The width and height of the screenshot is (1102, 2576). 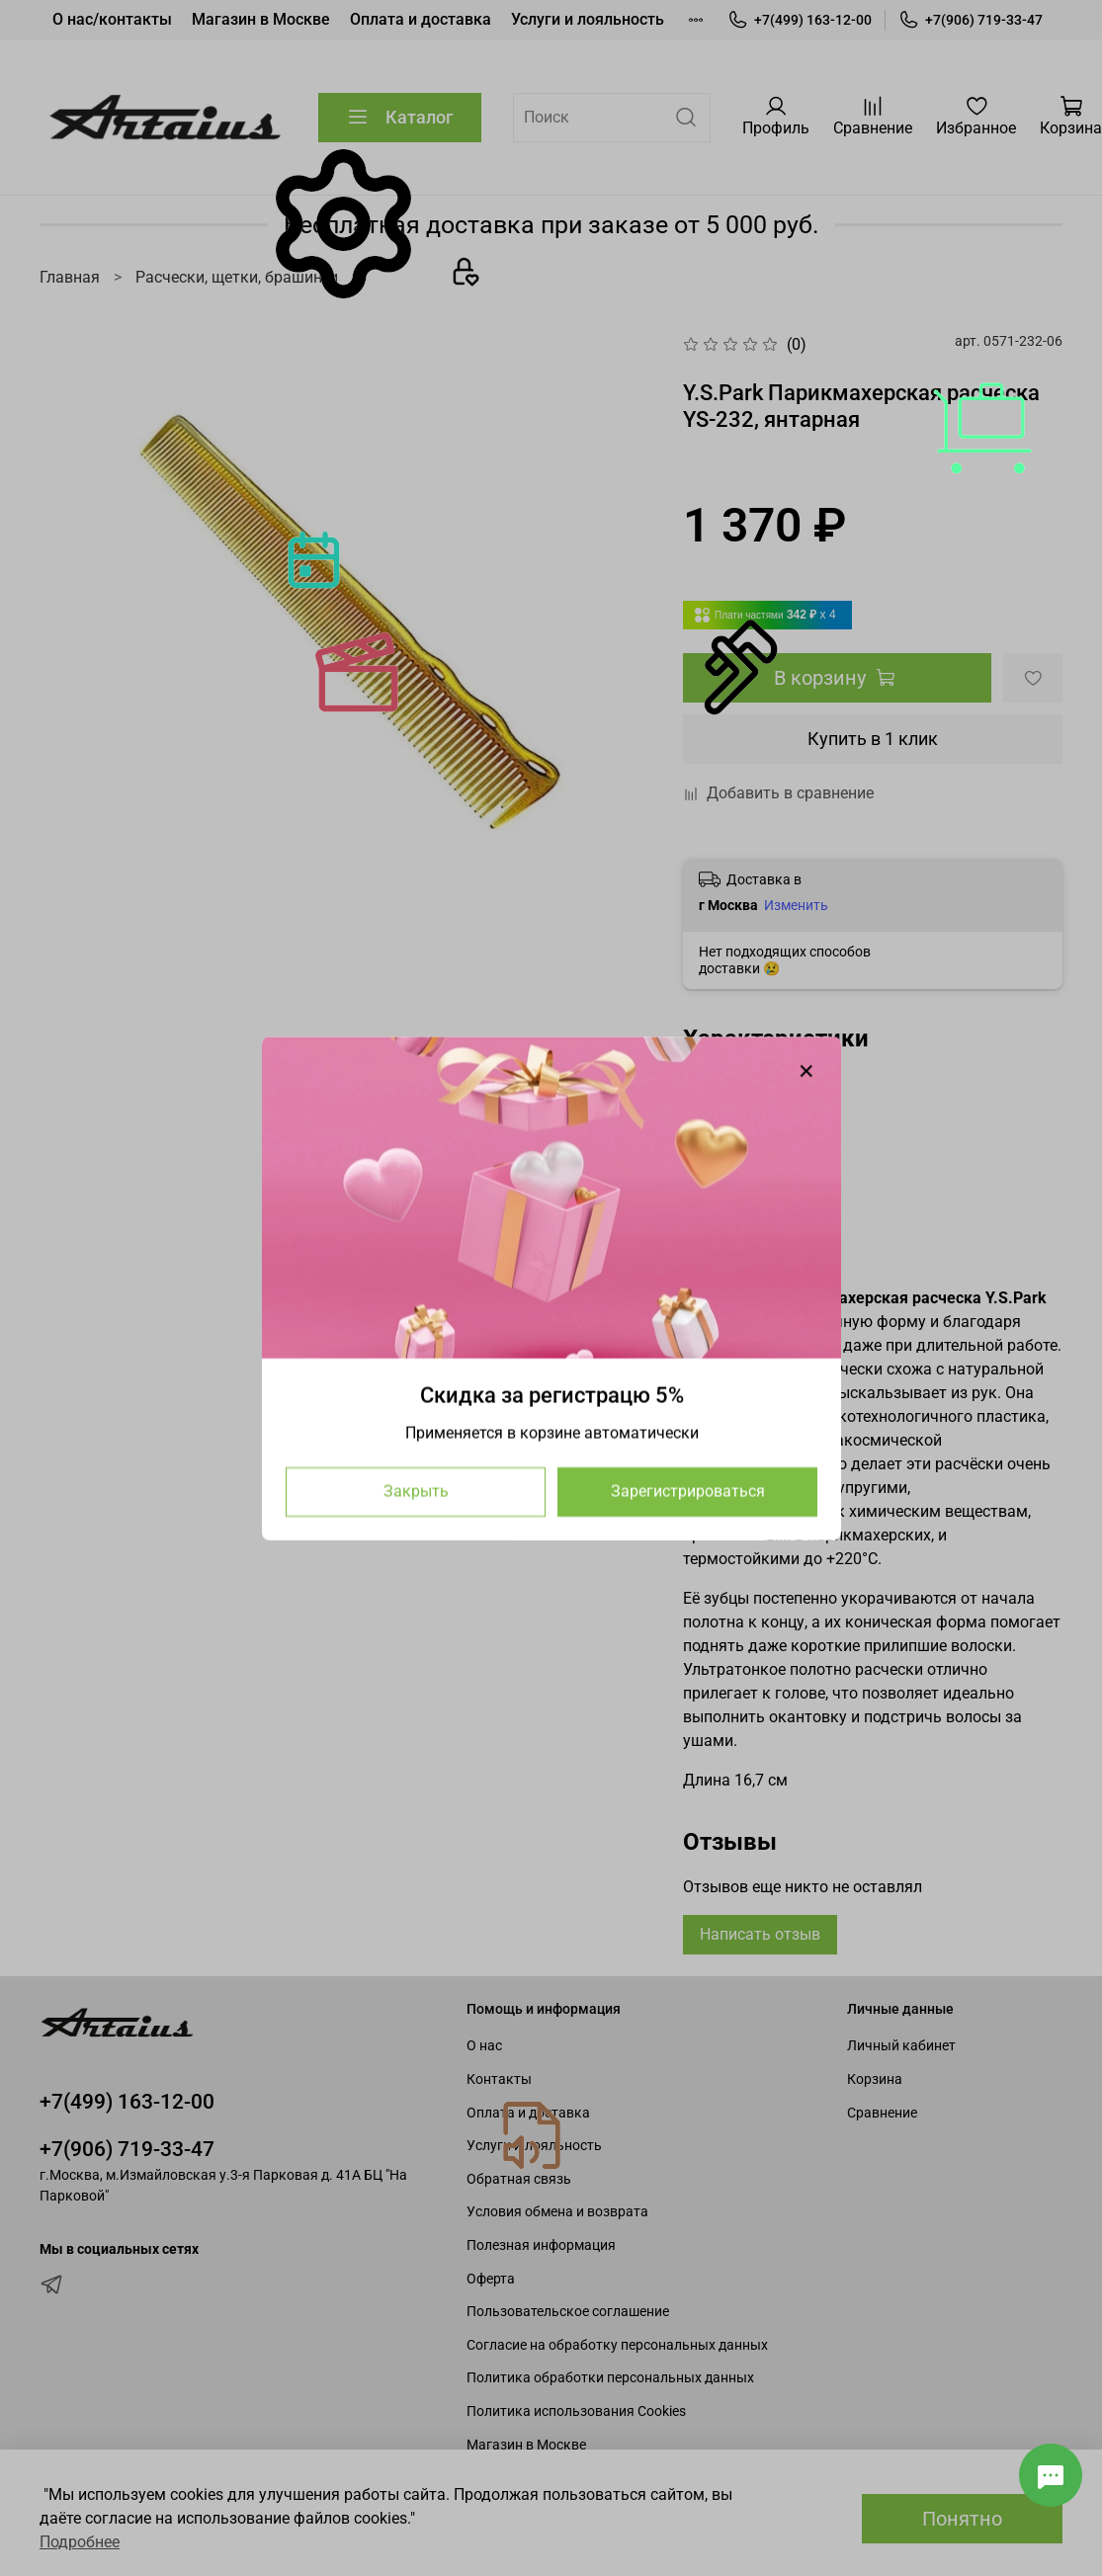 I want to click on view or add a calendar event, so click(x=313, y=559).